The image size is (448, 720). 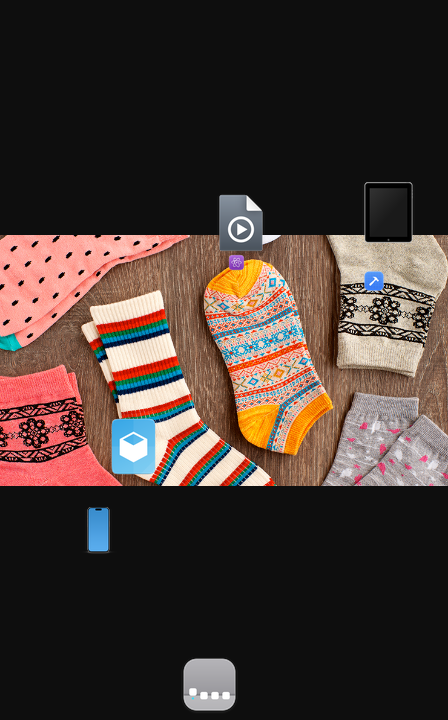 What do you see at coordinates (209, 685) in the screenshot?
I see `manage cinnamon desktop applets` at bounding box center [209, 685].